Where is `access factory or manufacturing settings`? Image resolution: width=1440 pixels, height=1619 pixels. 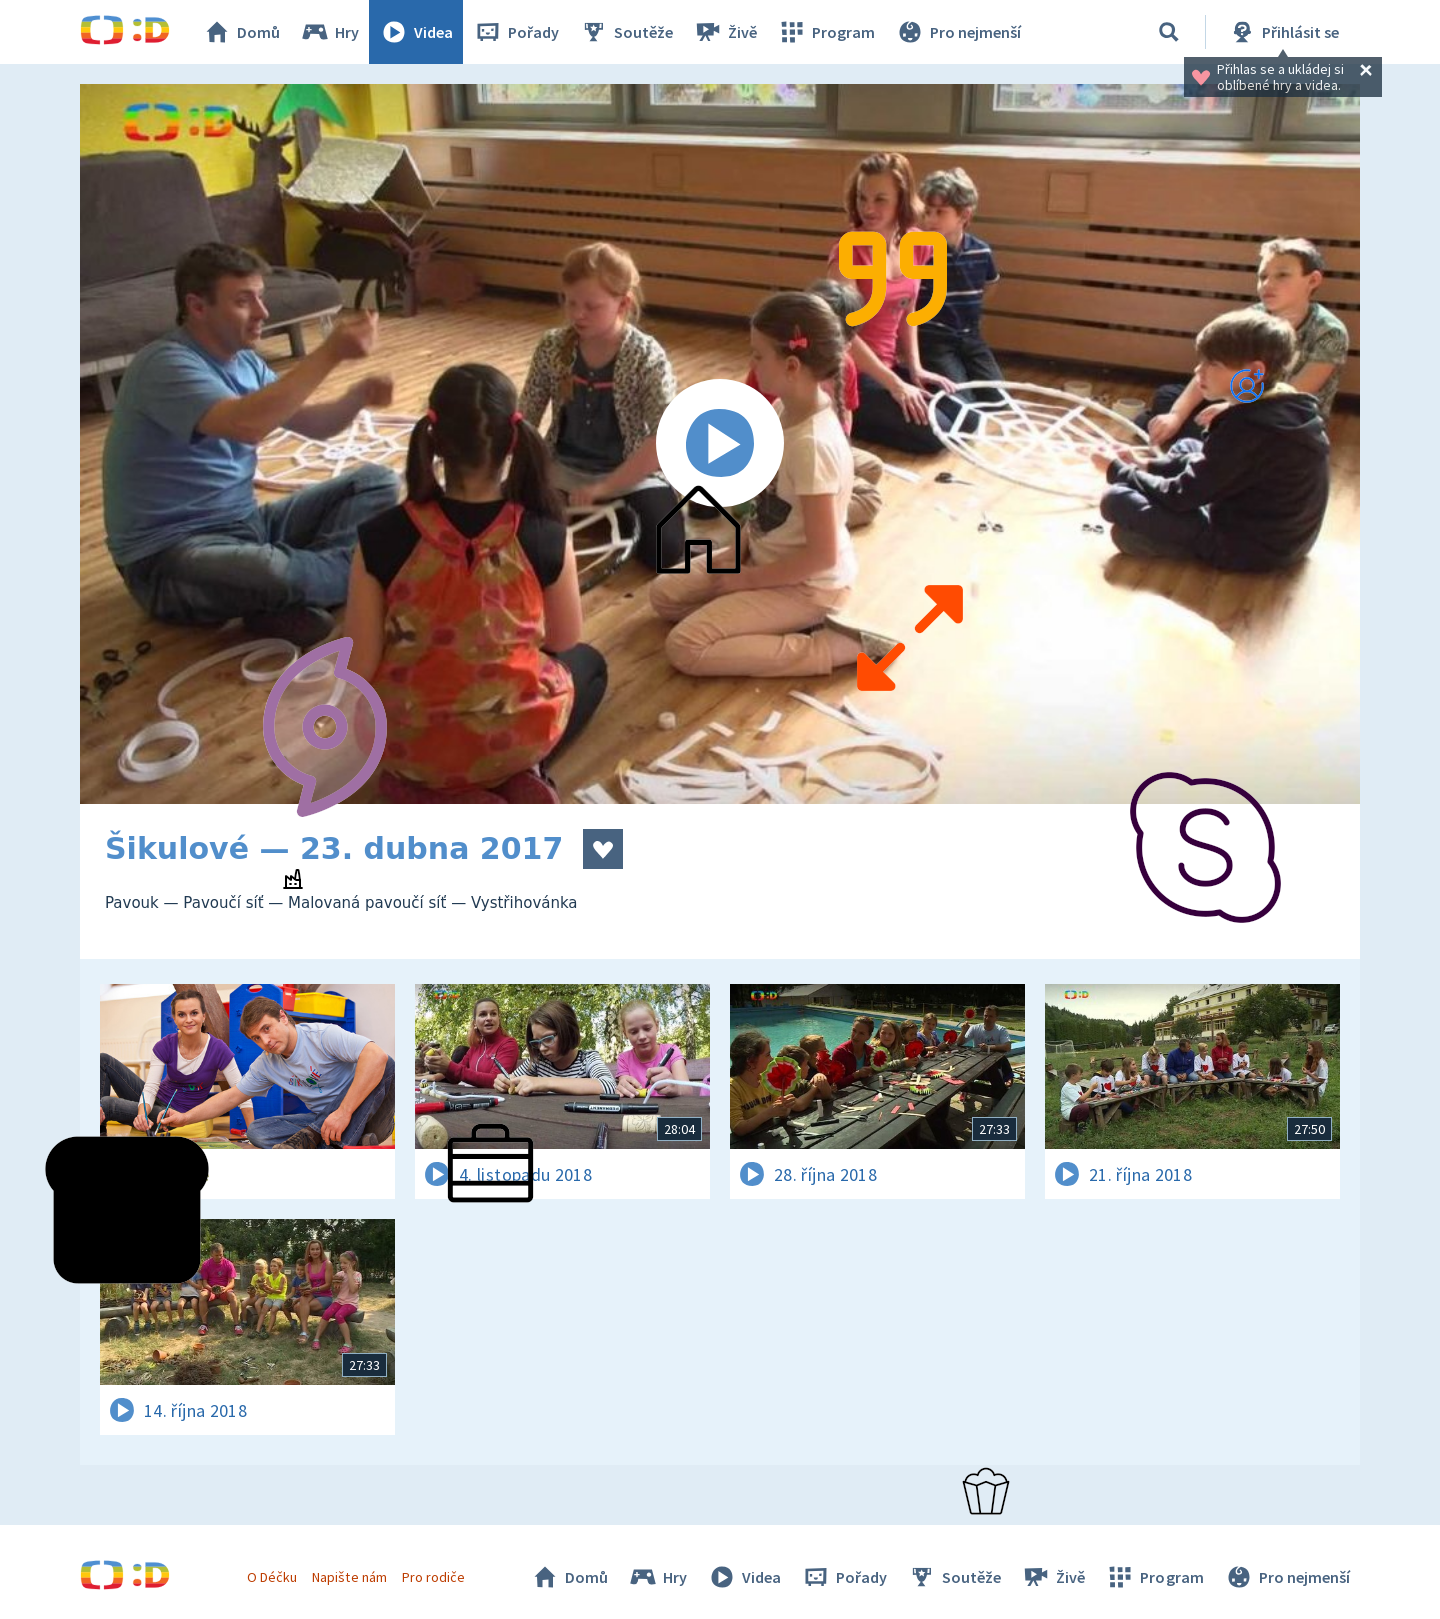
access factory or manufacturing settings is located at coordinates (293, 879).